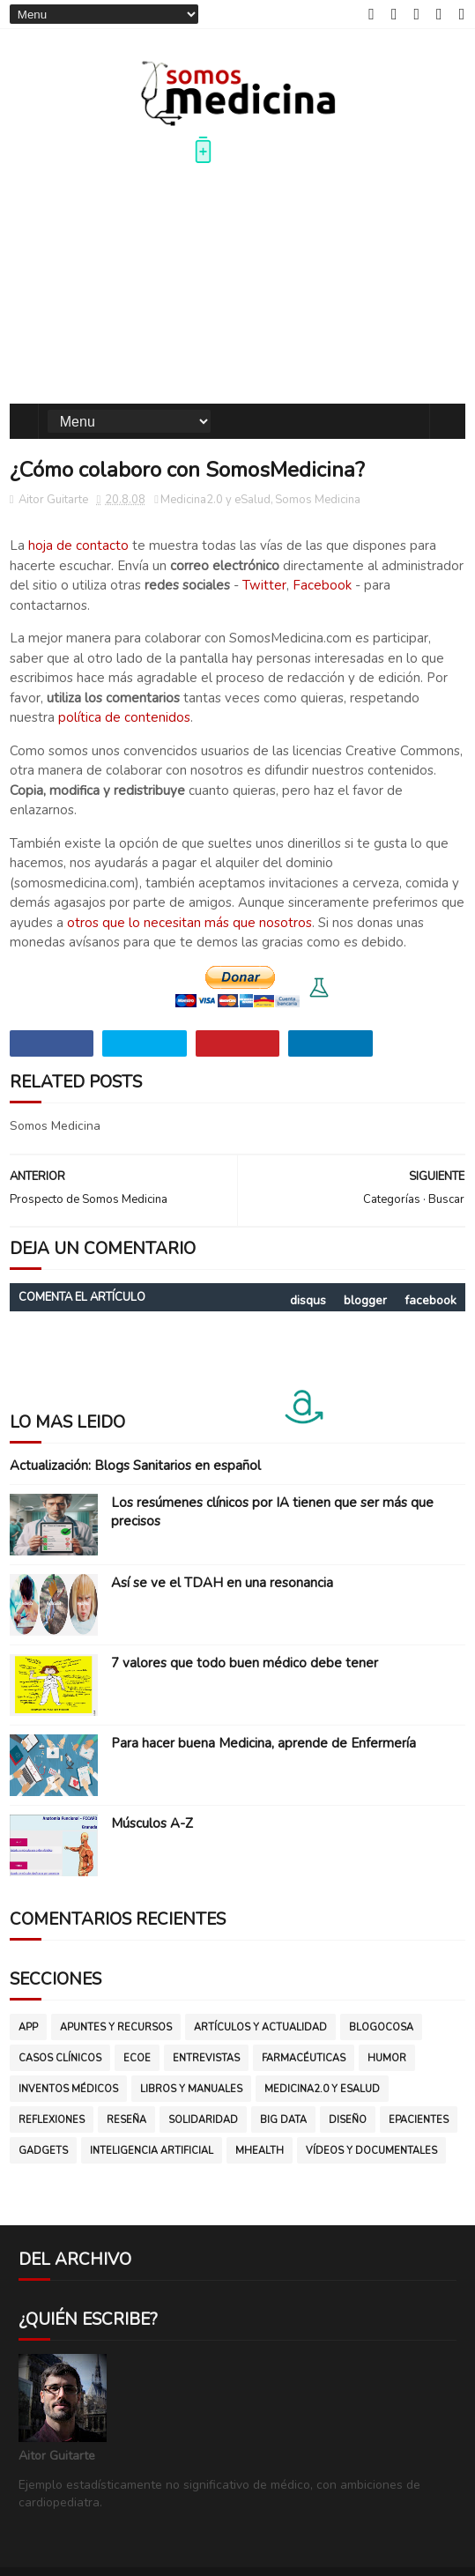 This screenshot has height=2576, width=475. I want to click on open the Amazon app or website, so click(302, 1406).